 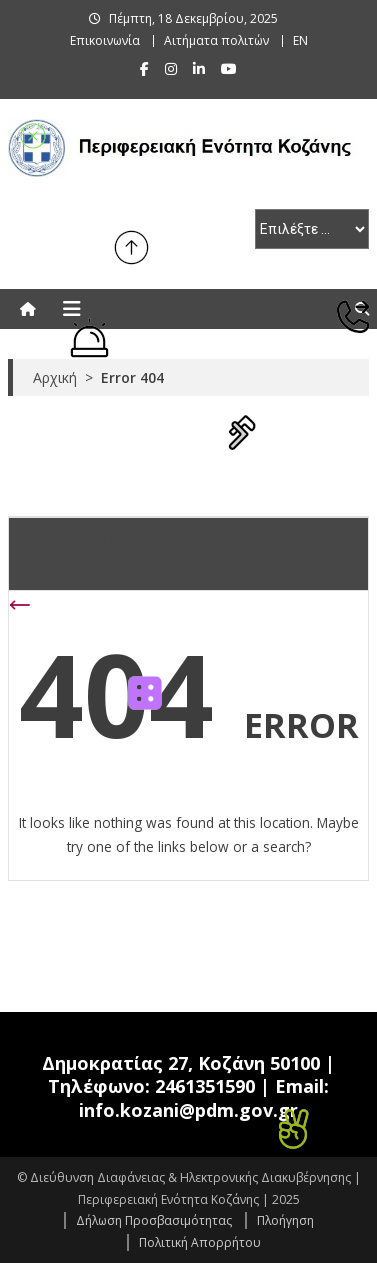 I want to click on access tools or settings, so click(x=240, y=432).